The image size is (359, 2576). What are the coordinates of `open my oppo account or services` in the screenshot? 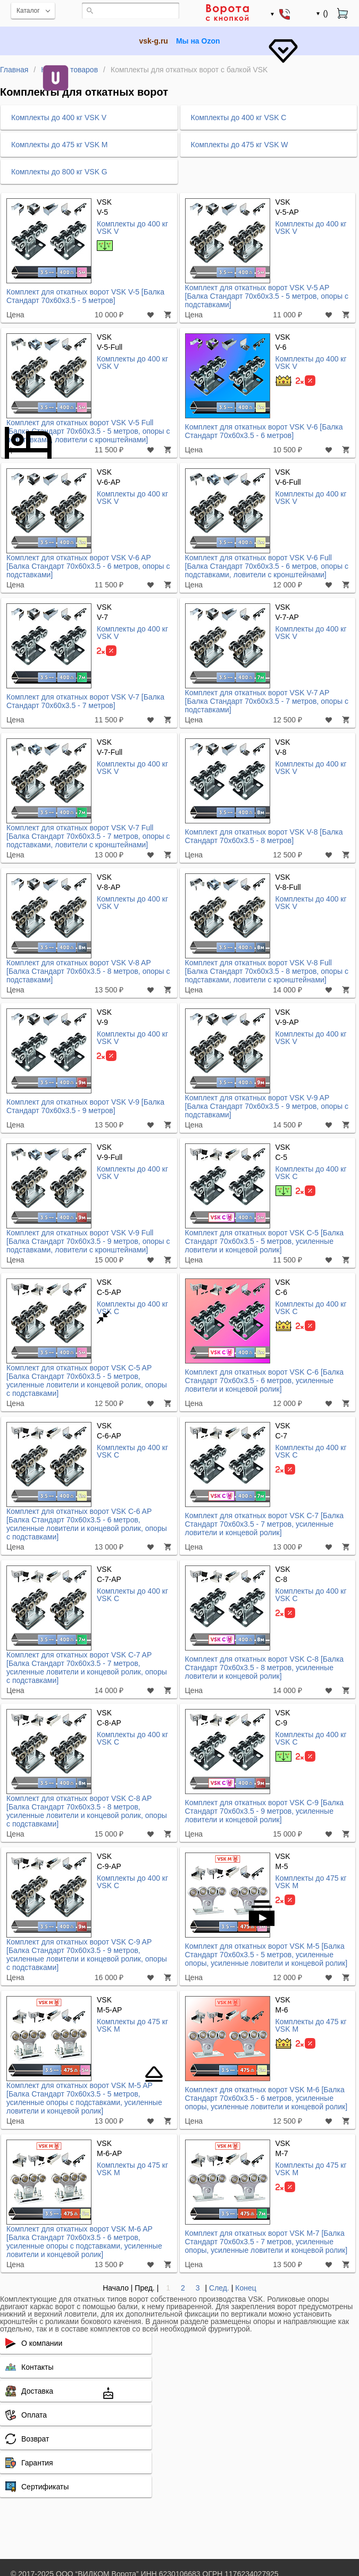 It's located at (283, 49).